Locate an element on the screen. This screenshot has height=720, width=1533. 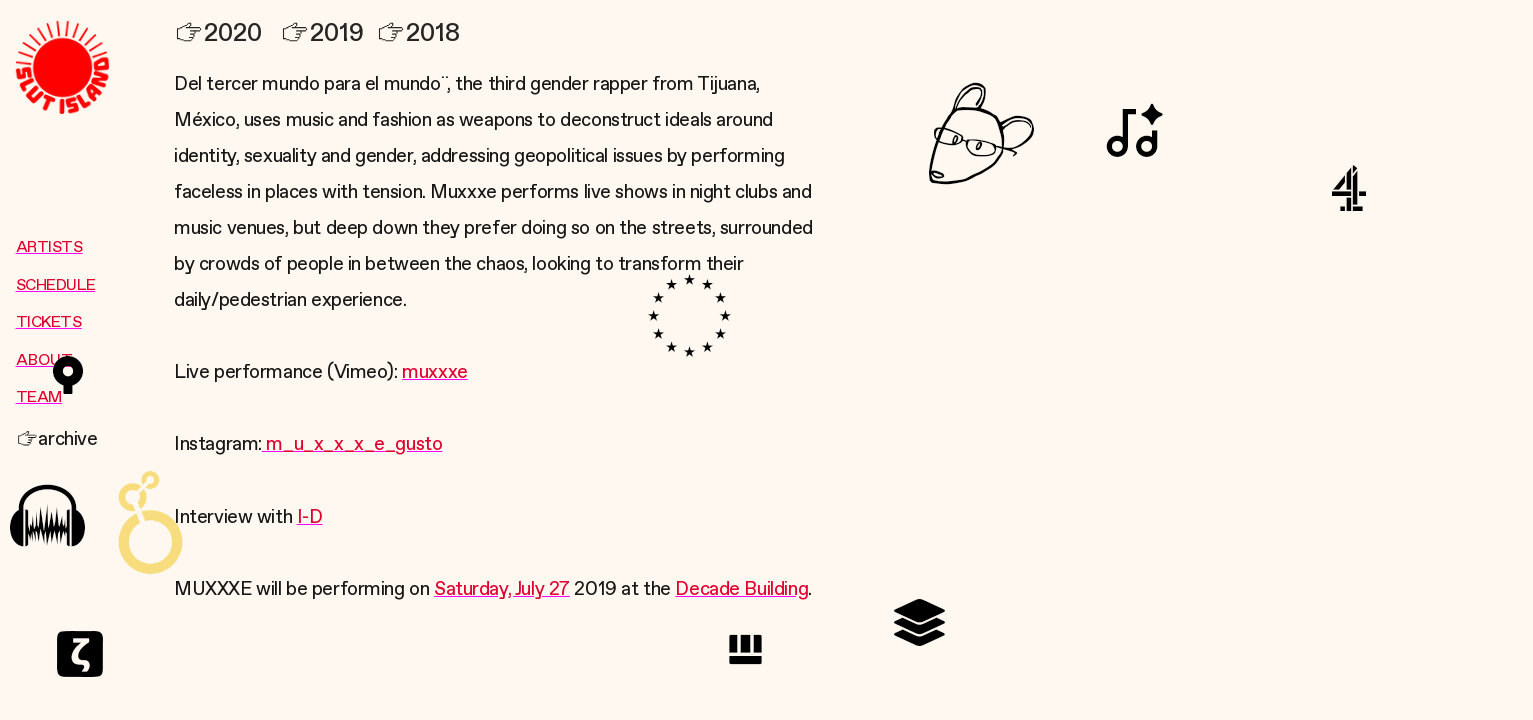
open sourcetree git client is located at coordinates (68, 375).